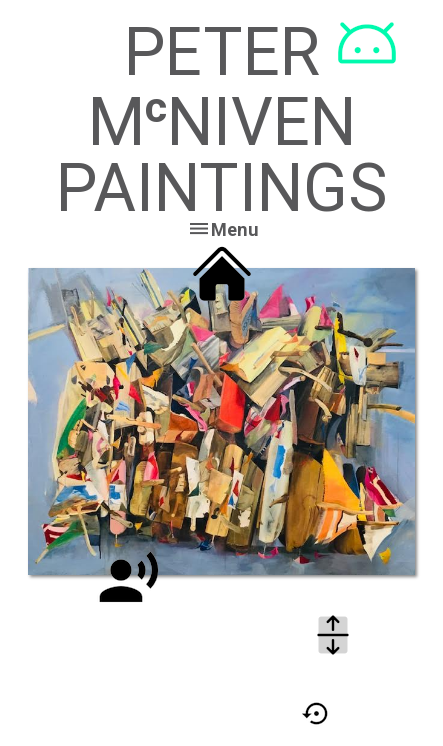 The image size is (443, 746). Describe the element at coordinates (129, 578) in the screenshot. I see `activate voice recording or speech input` at that location.